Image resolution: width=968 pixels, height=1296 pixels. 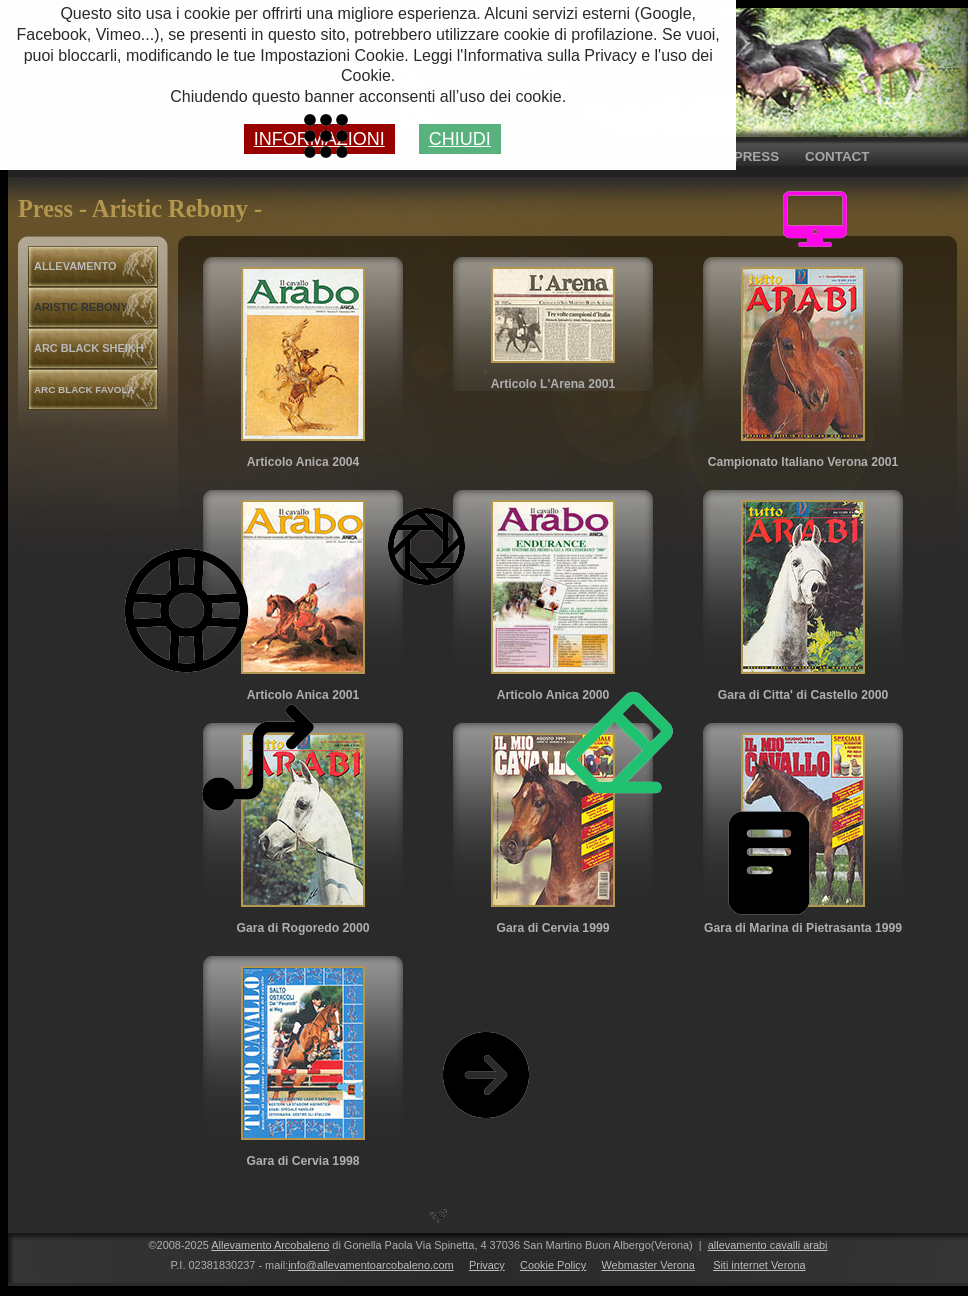 What do you see at coordinates (186, 610) in the screenshot?
I see `access help or support center` at bounding box center [186, 610].